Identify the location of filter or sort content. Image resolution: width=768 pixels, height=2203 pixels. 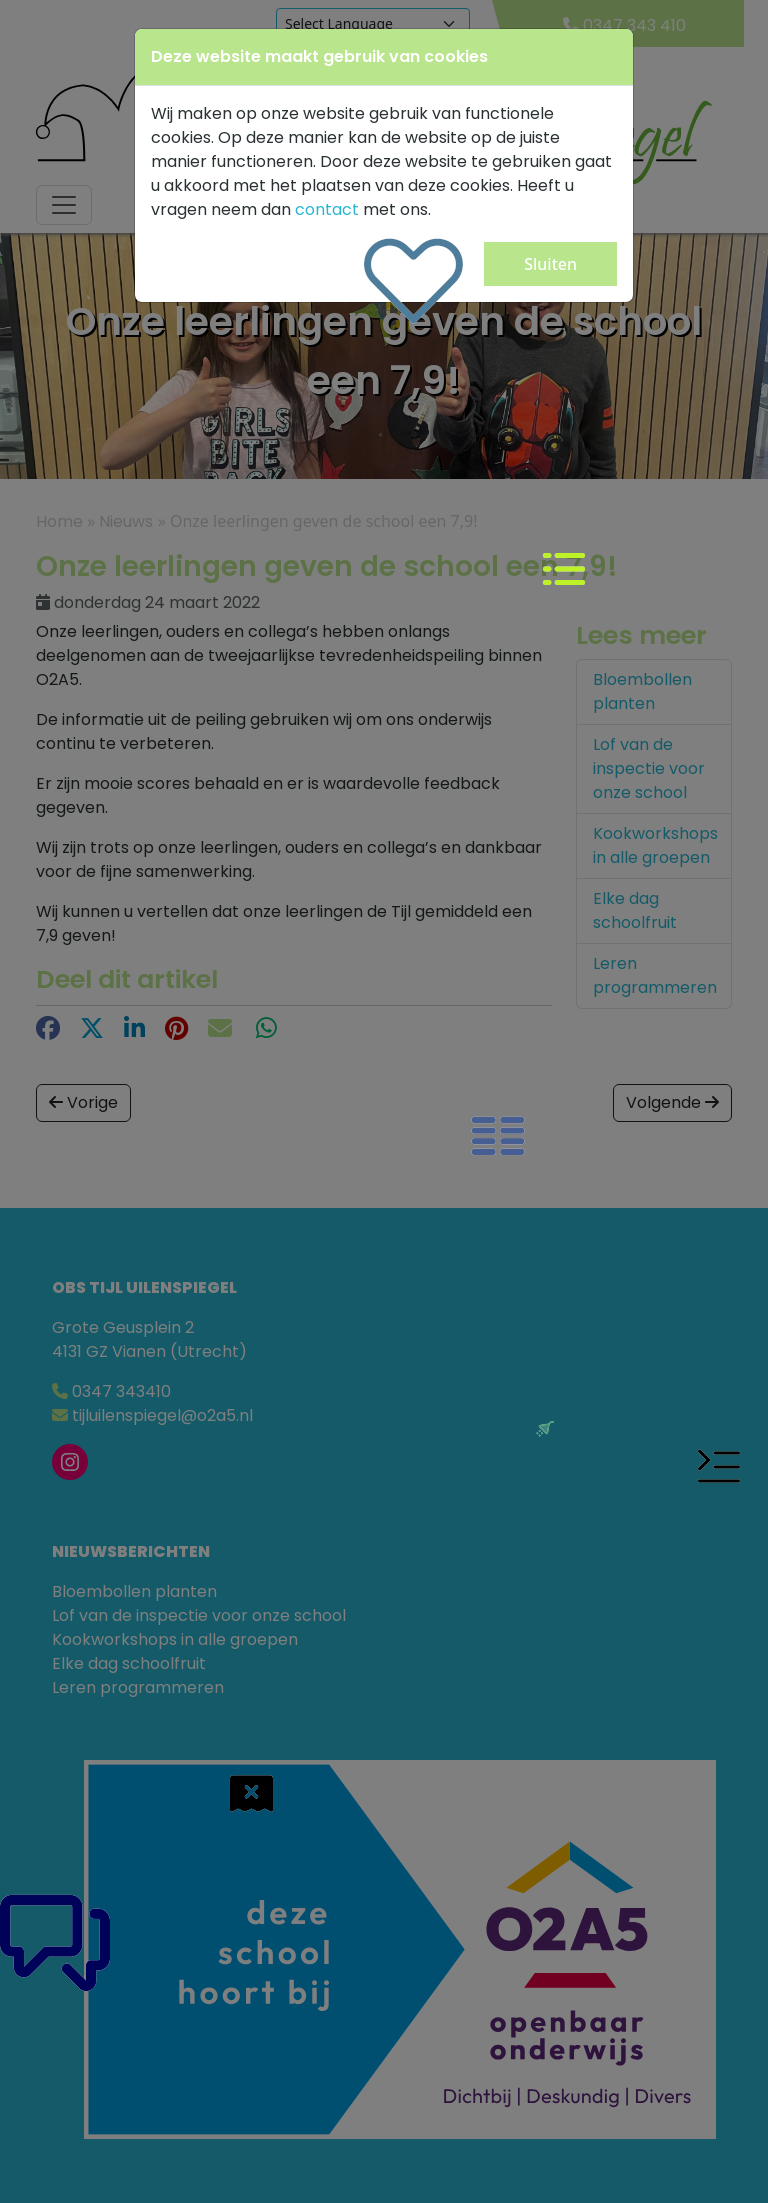
(545, 1428).